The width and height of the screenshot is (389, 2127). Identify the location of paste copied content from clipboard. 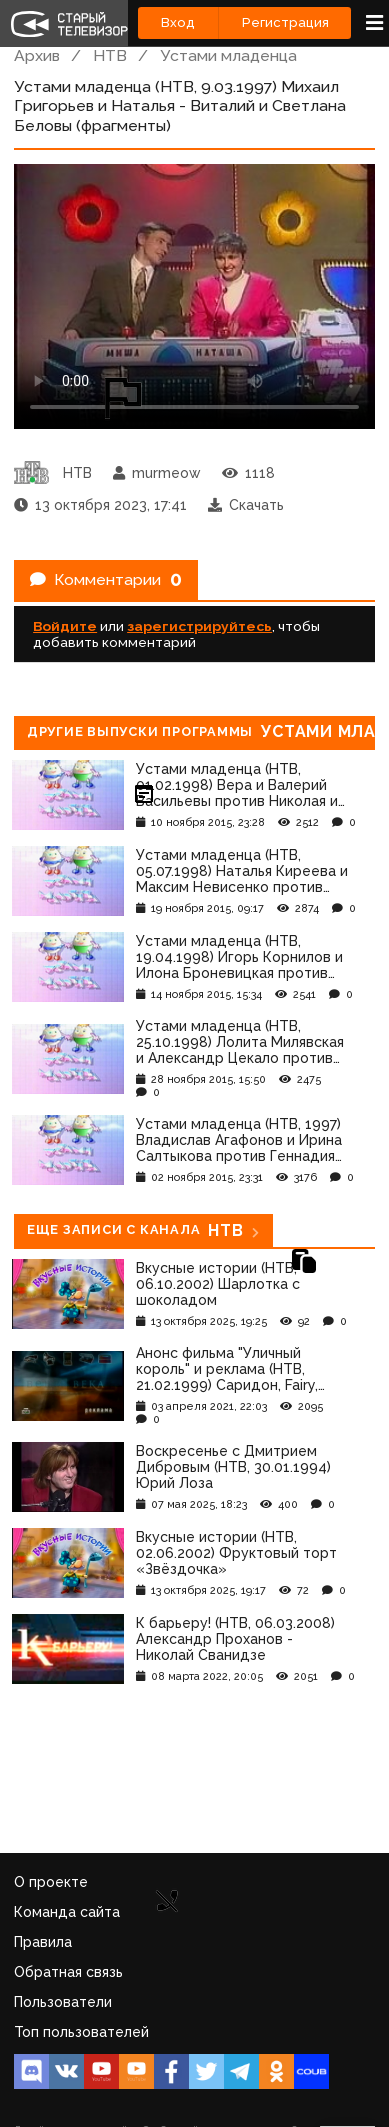
(304, 1261).